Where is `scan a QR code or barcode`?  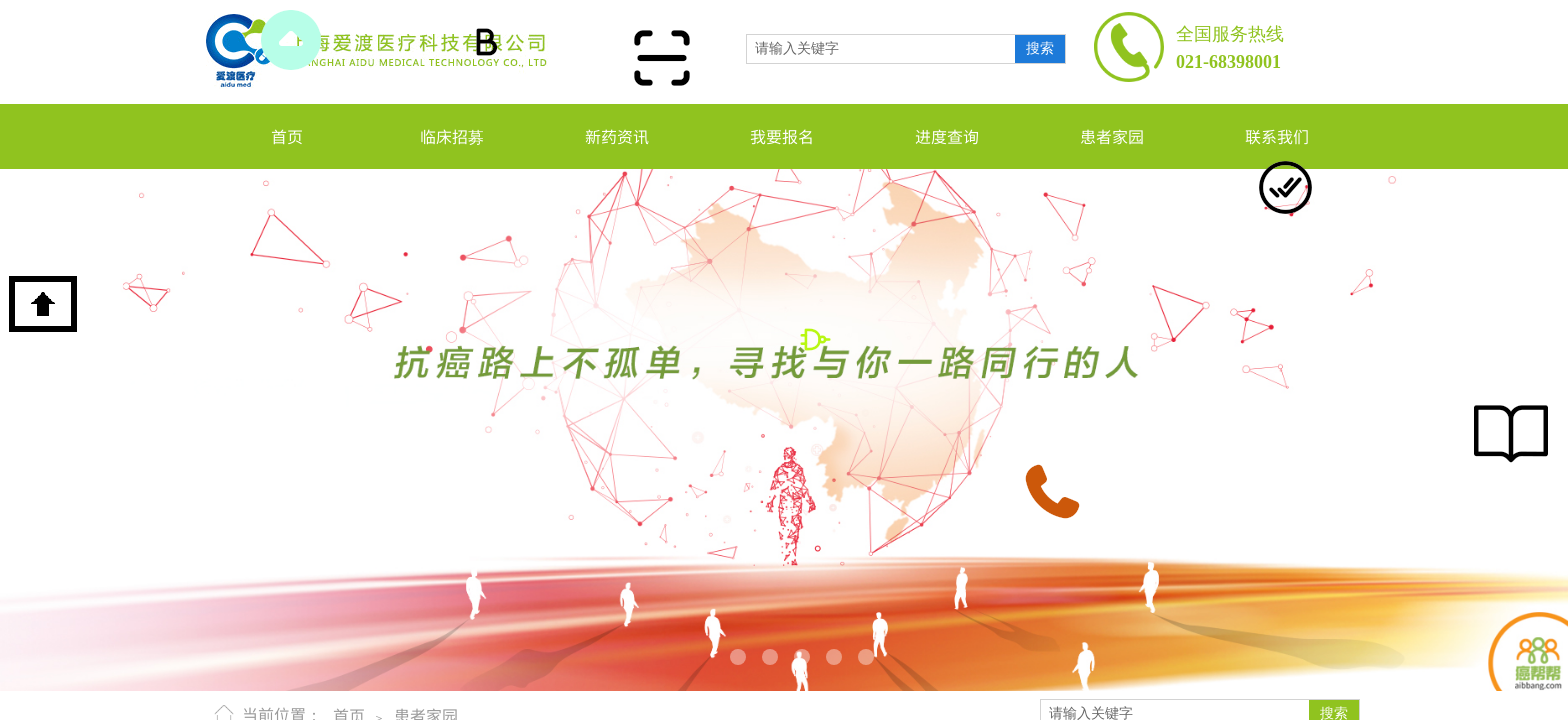
scan a QR code or barcode is located at coordinates (662, 58).